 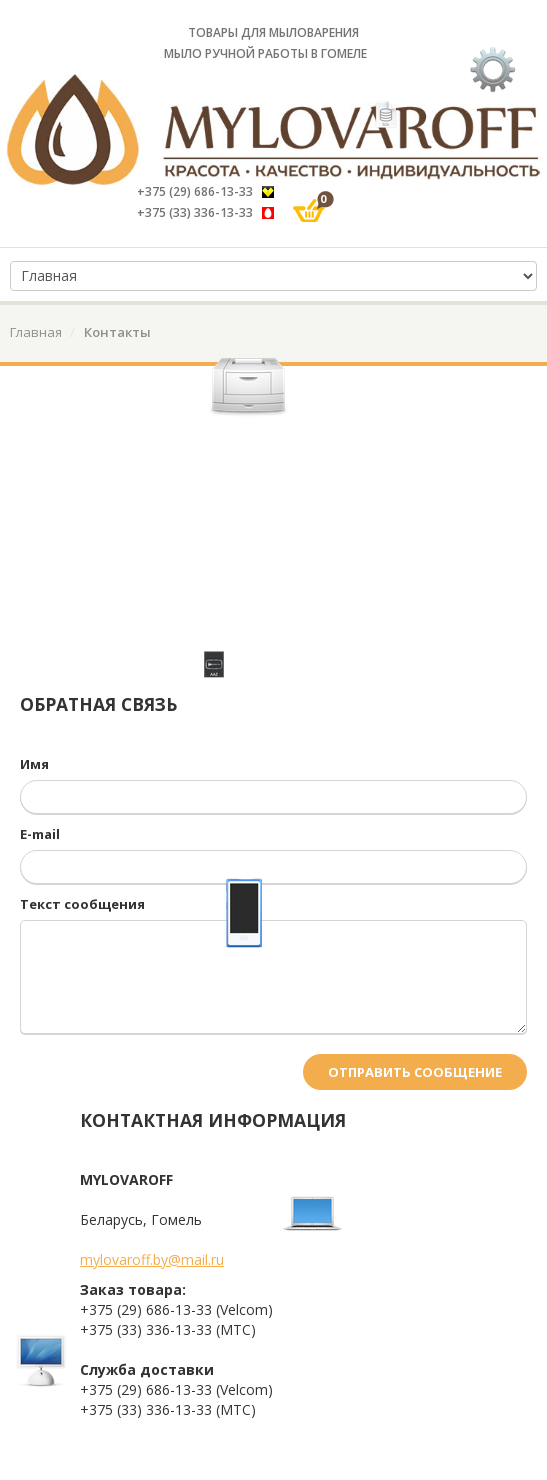 What do you see at coordinates (248, 385) in the screenshot?
I see `print document using postscript printer` at bounding box center [248, 385].